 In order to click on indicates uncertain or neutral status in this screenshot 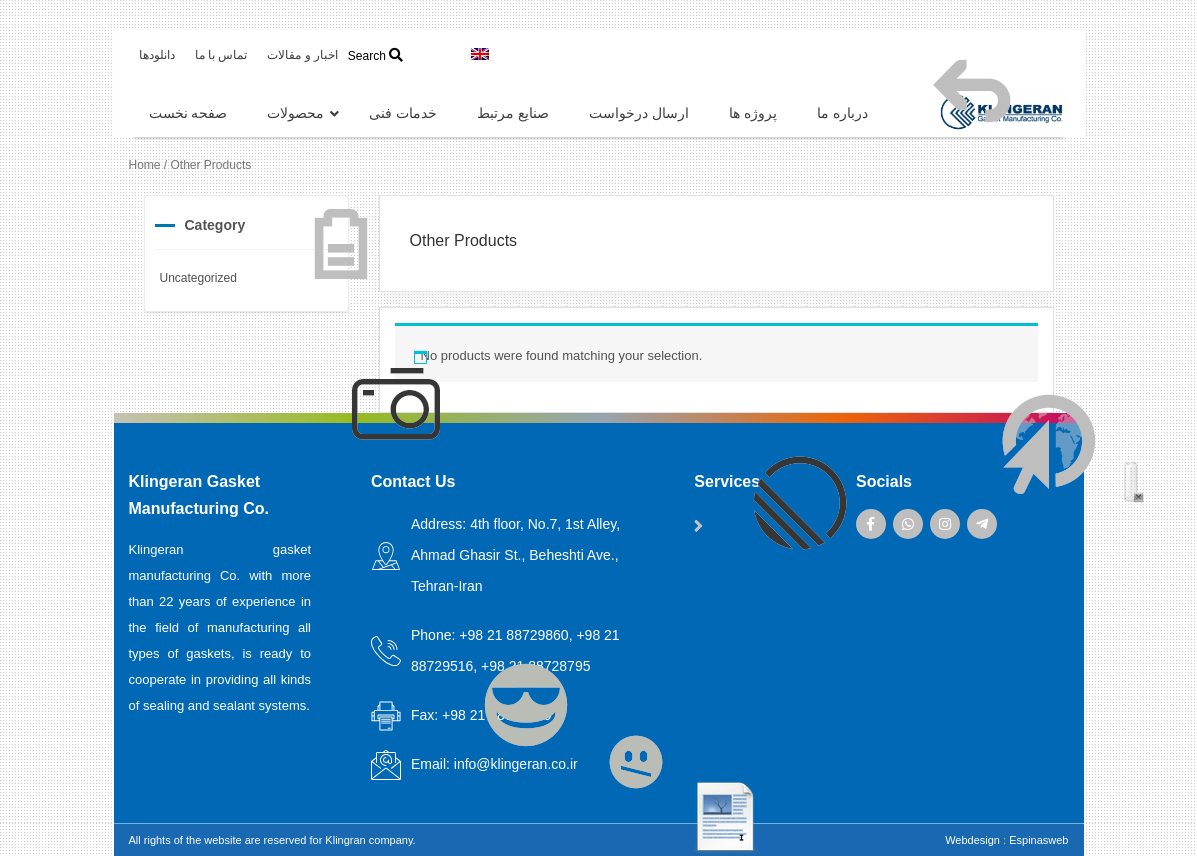, I will do `click(636, 762)`.